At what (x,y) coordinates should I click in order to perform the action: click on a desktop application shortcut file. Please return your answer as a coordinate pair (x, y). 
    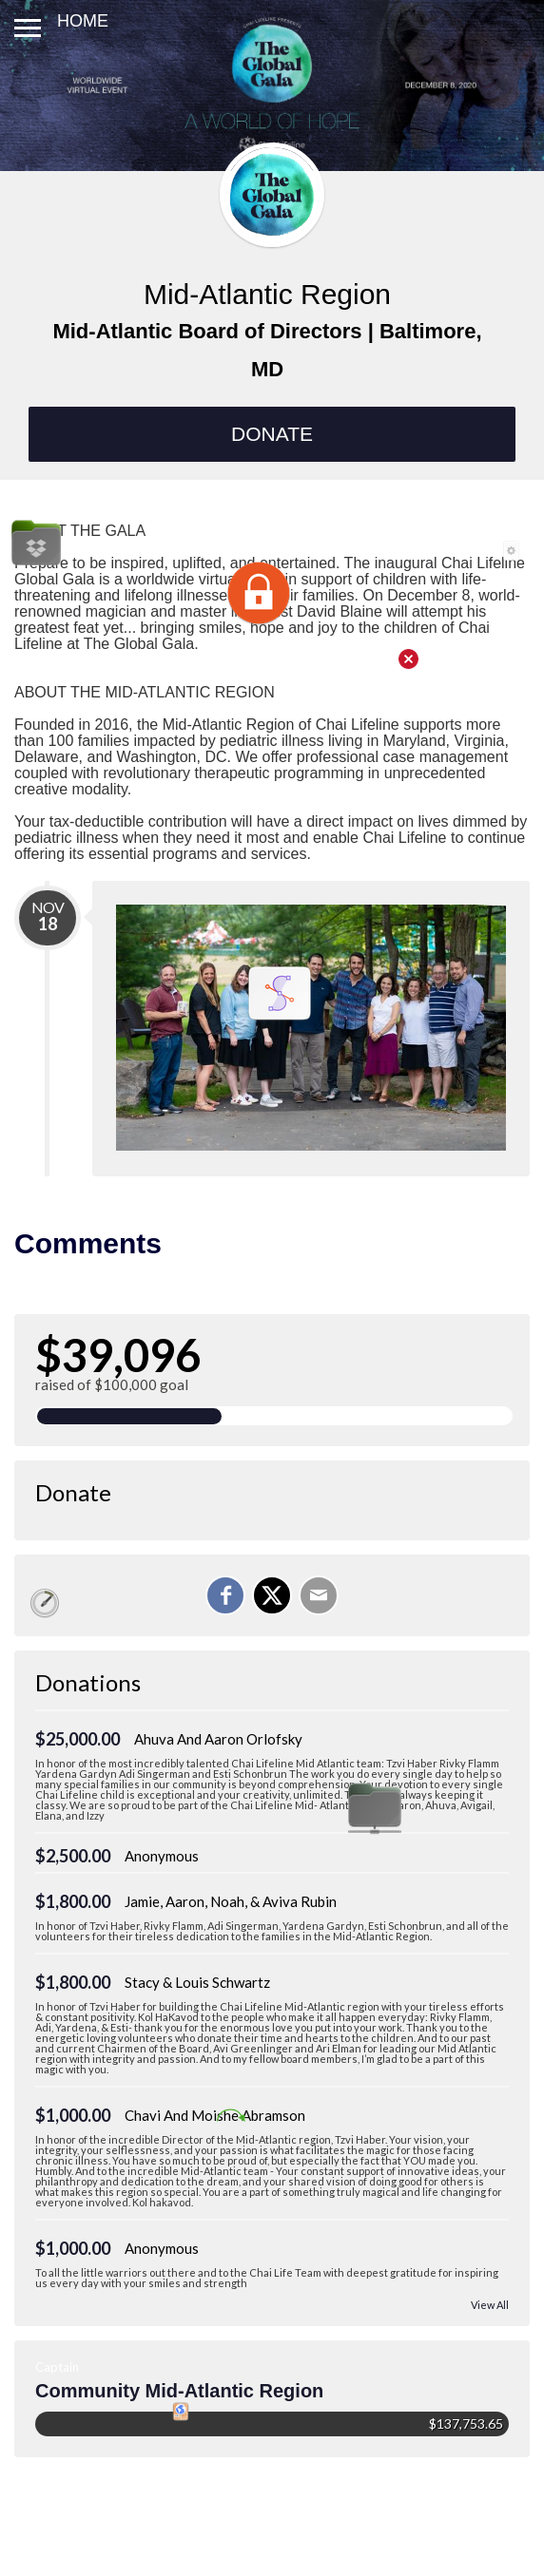
    Looking at the image, I should click on (511, 550).